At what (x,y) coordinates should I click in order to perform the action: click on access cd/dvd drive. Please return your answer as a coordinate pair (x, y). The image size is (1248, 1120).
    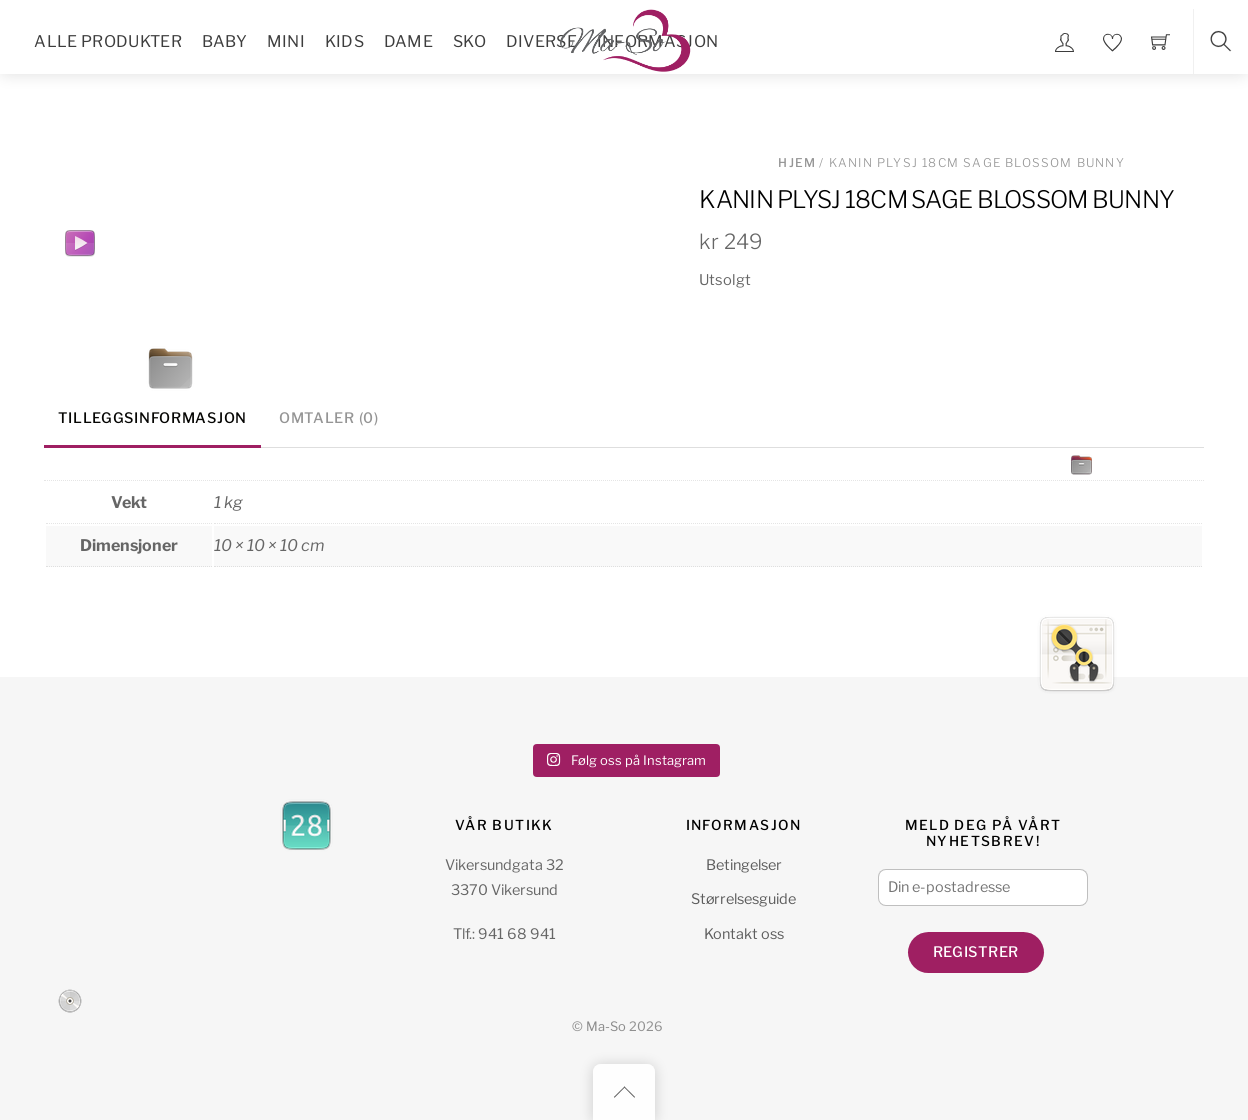
    Looking at the image, I should click on (70, 1001).